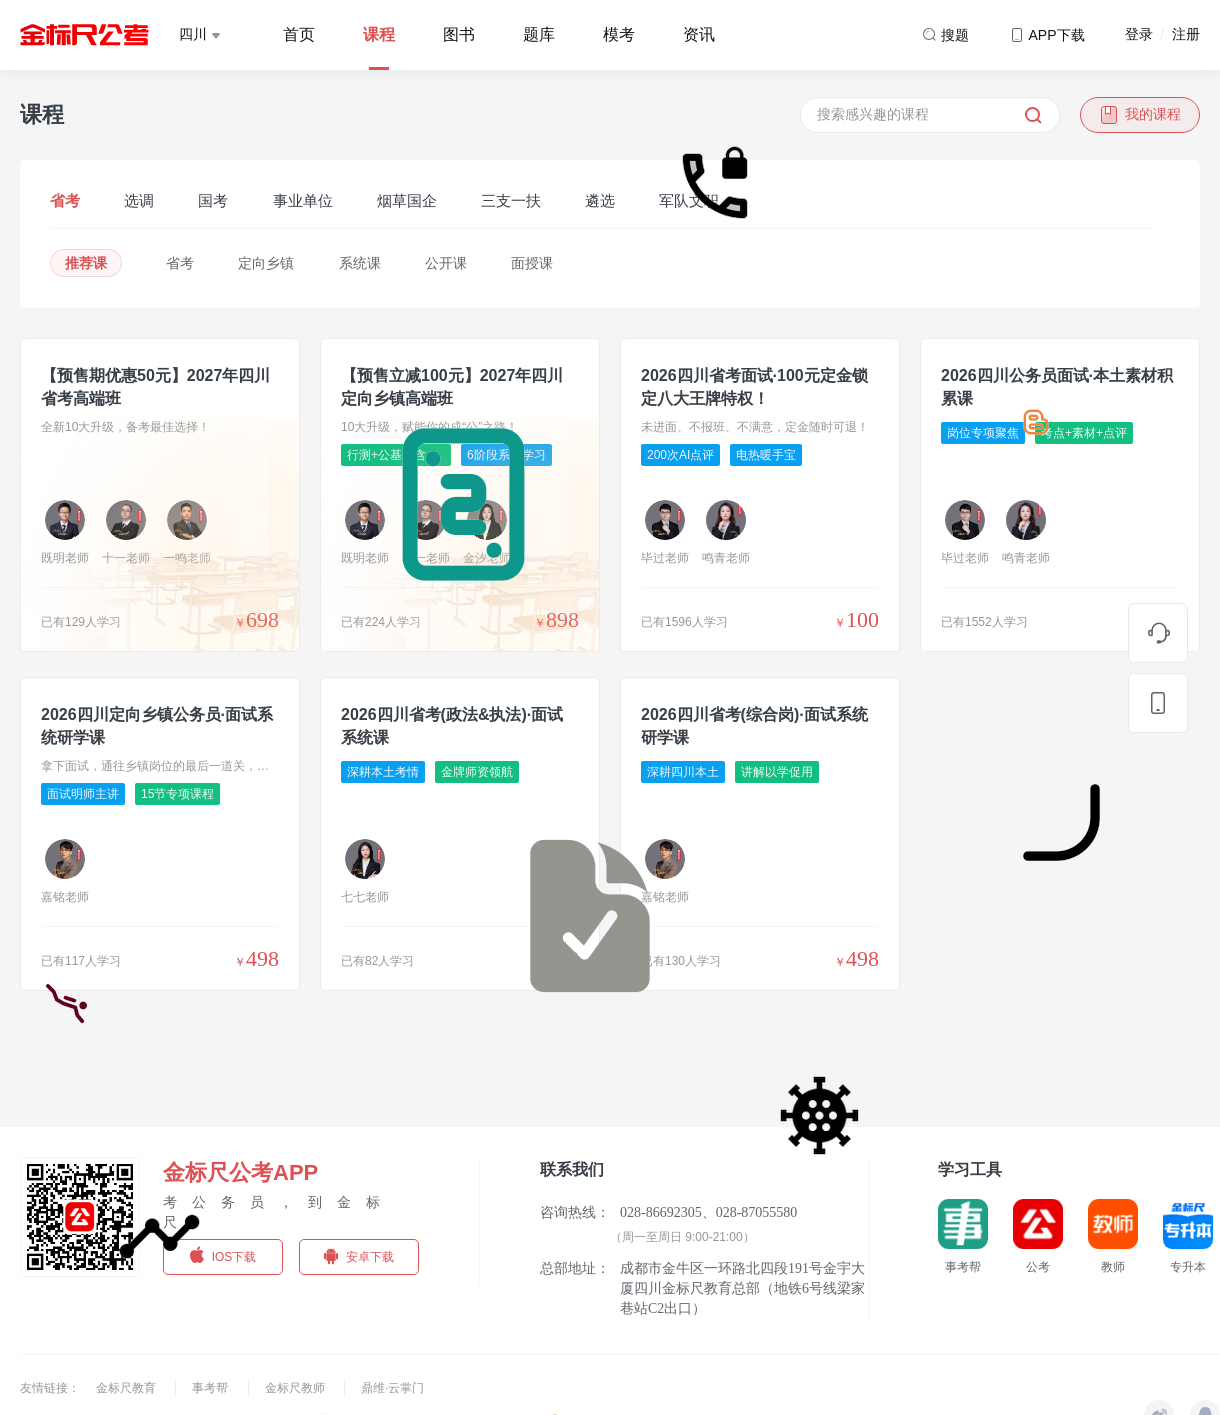 The width and height of the screenshot is (1220, 1415). Describe the element at coordinates (715, 186) in the screenshot. I see `indicates phone or call features are locked` at that location.